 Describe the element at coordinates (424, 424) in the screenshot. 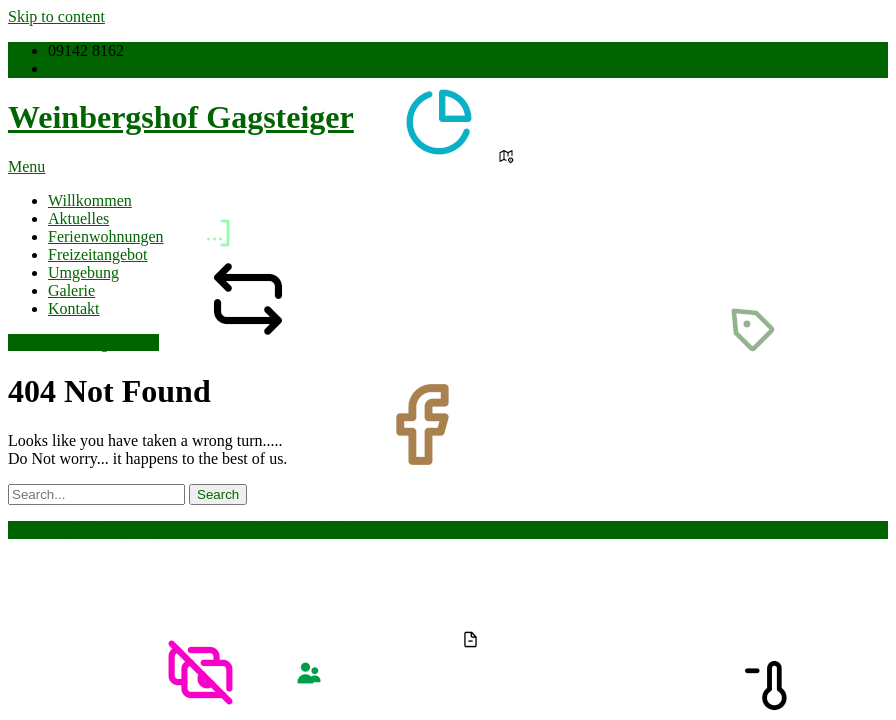

I see `open Facebook app` at that location.